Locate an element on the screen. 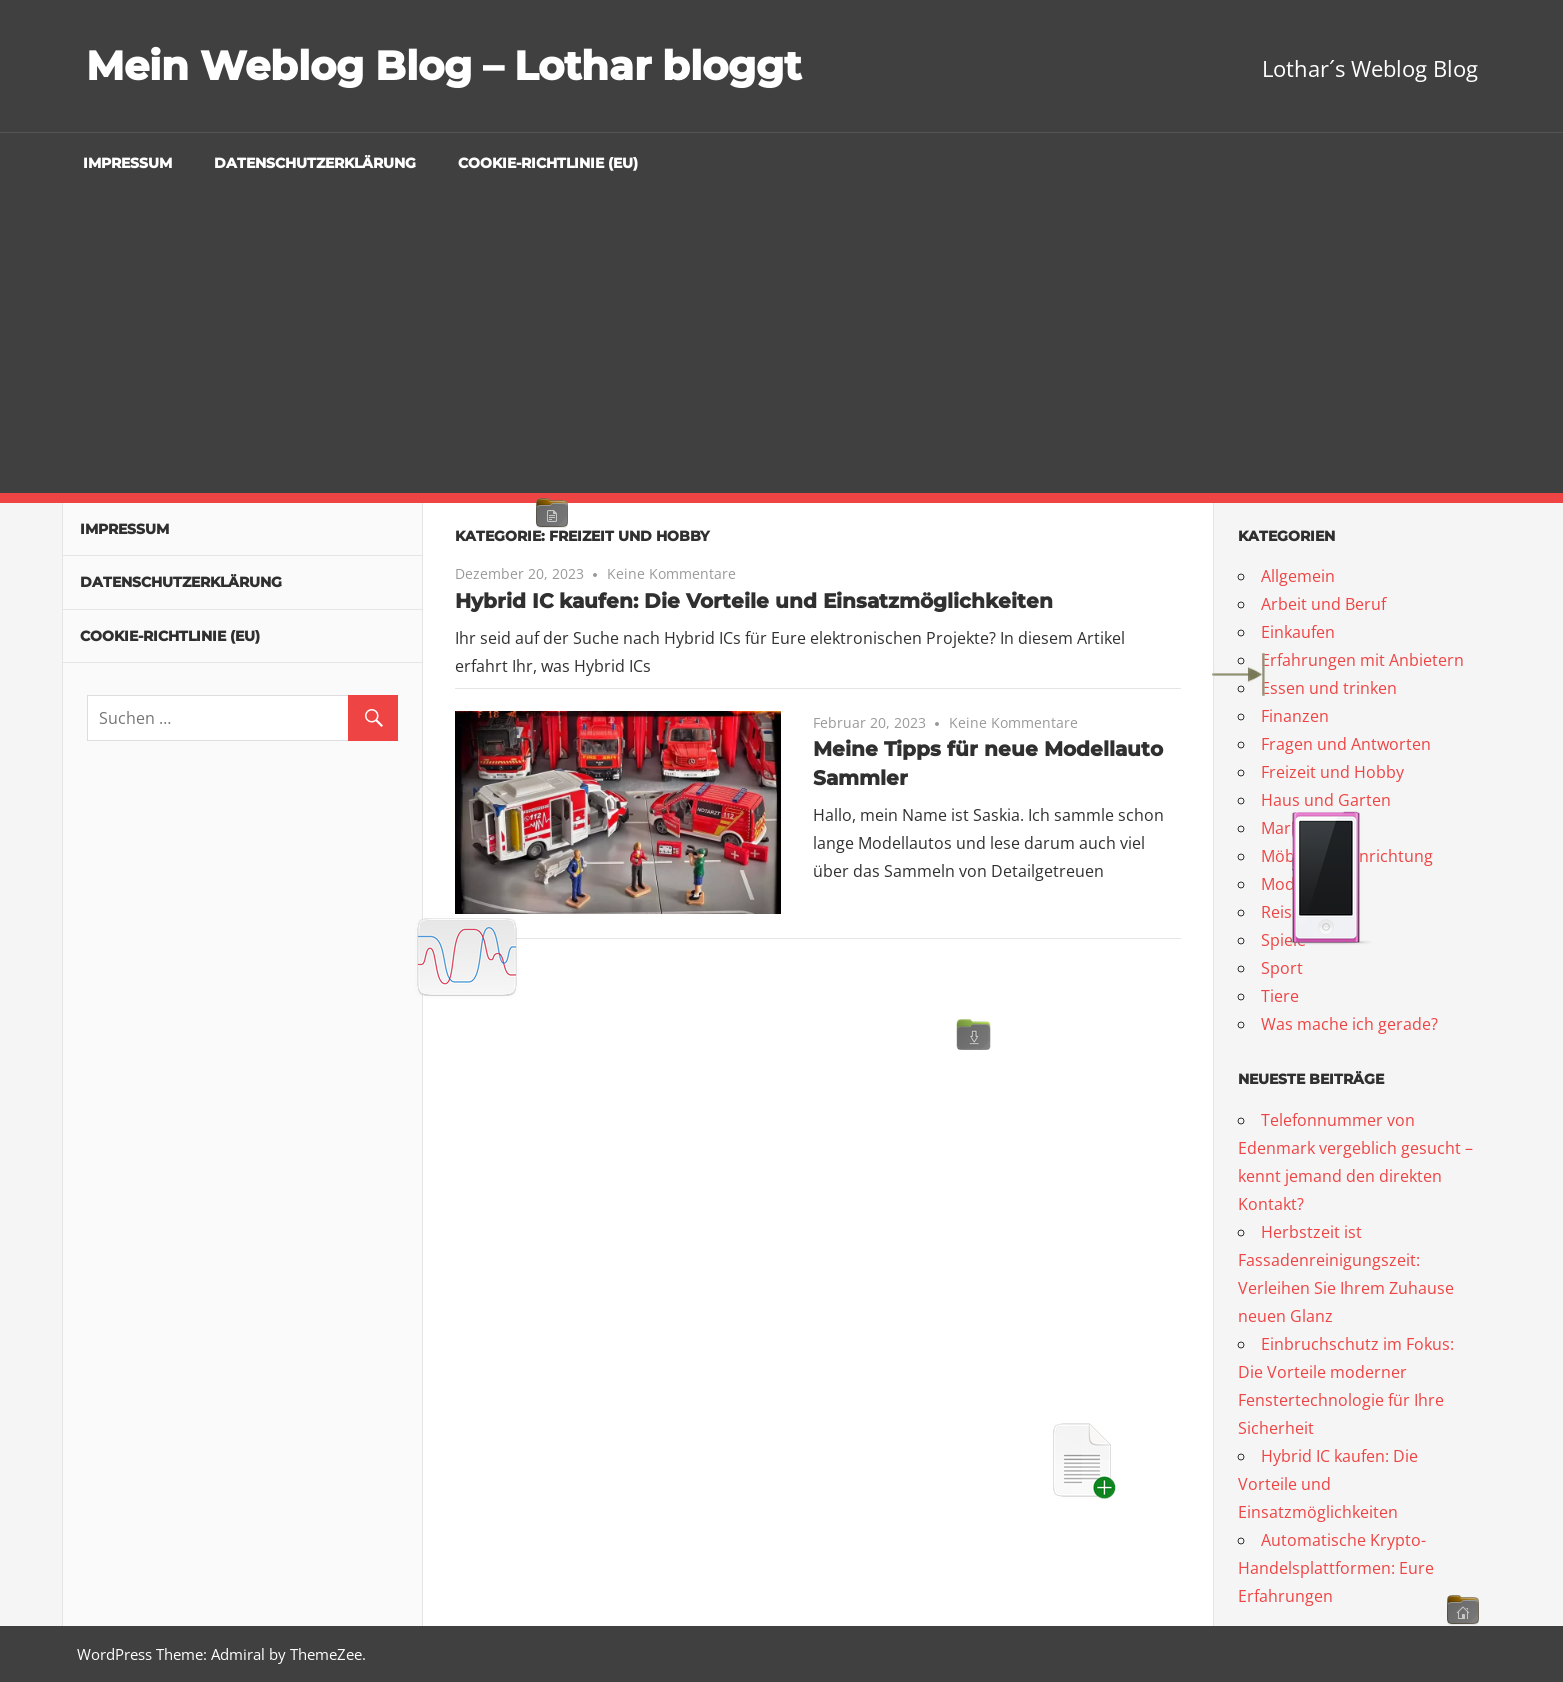 Image resolution: width=1563 pixels, height=1682 pixels. iPod nano device connected is located at coordinates (1326, 878).